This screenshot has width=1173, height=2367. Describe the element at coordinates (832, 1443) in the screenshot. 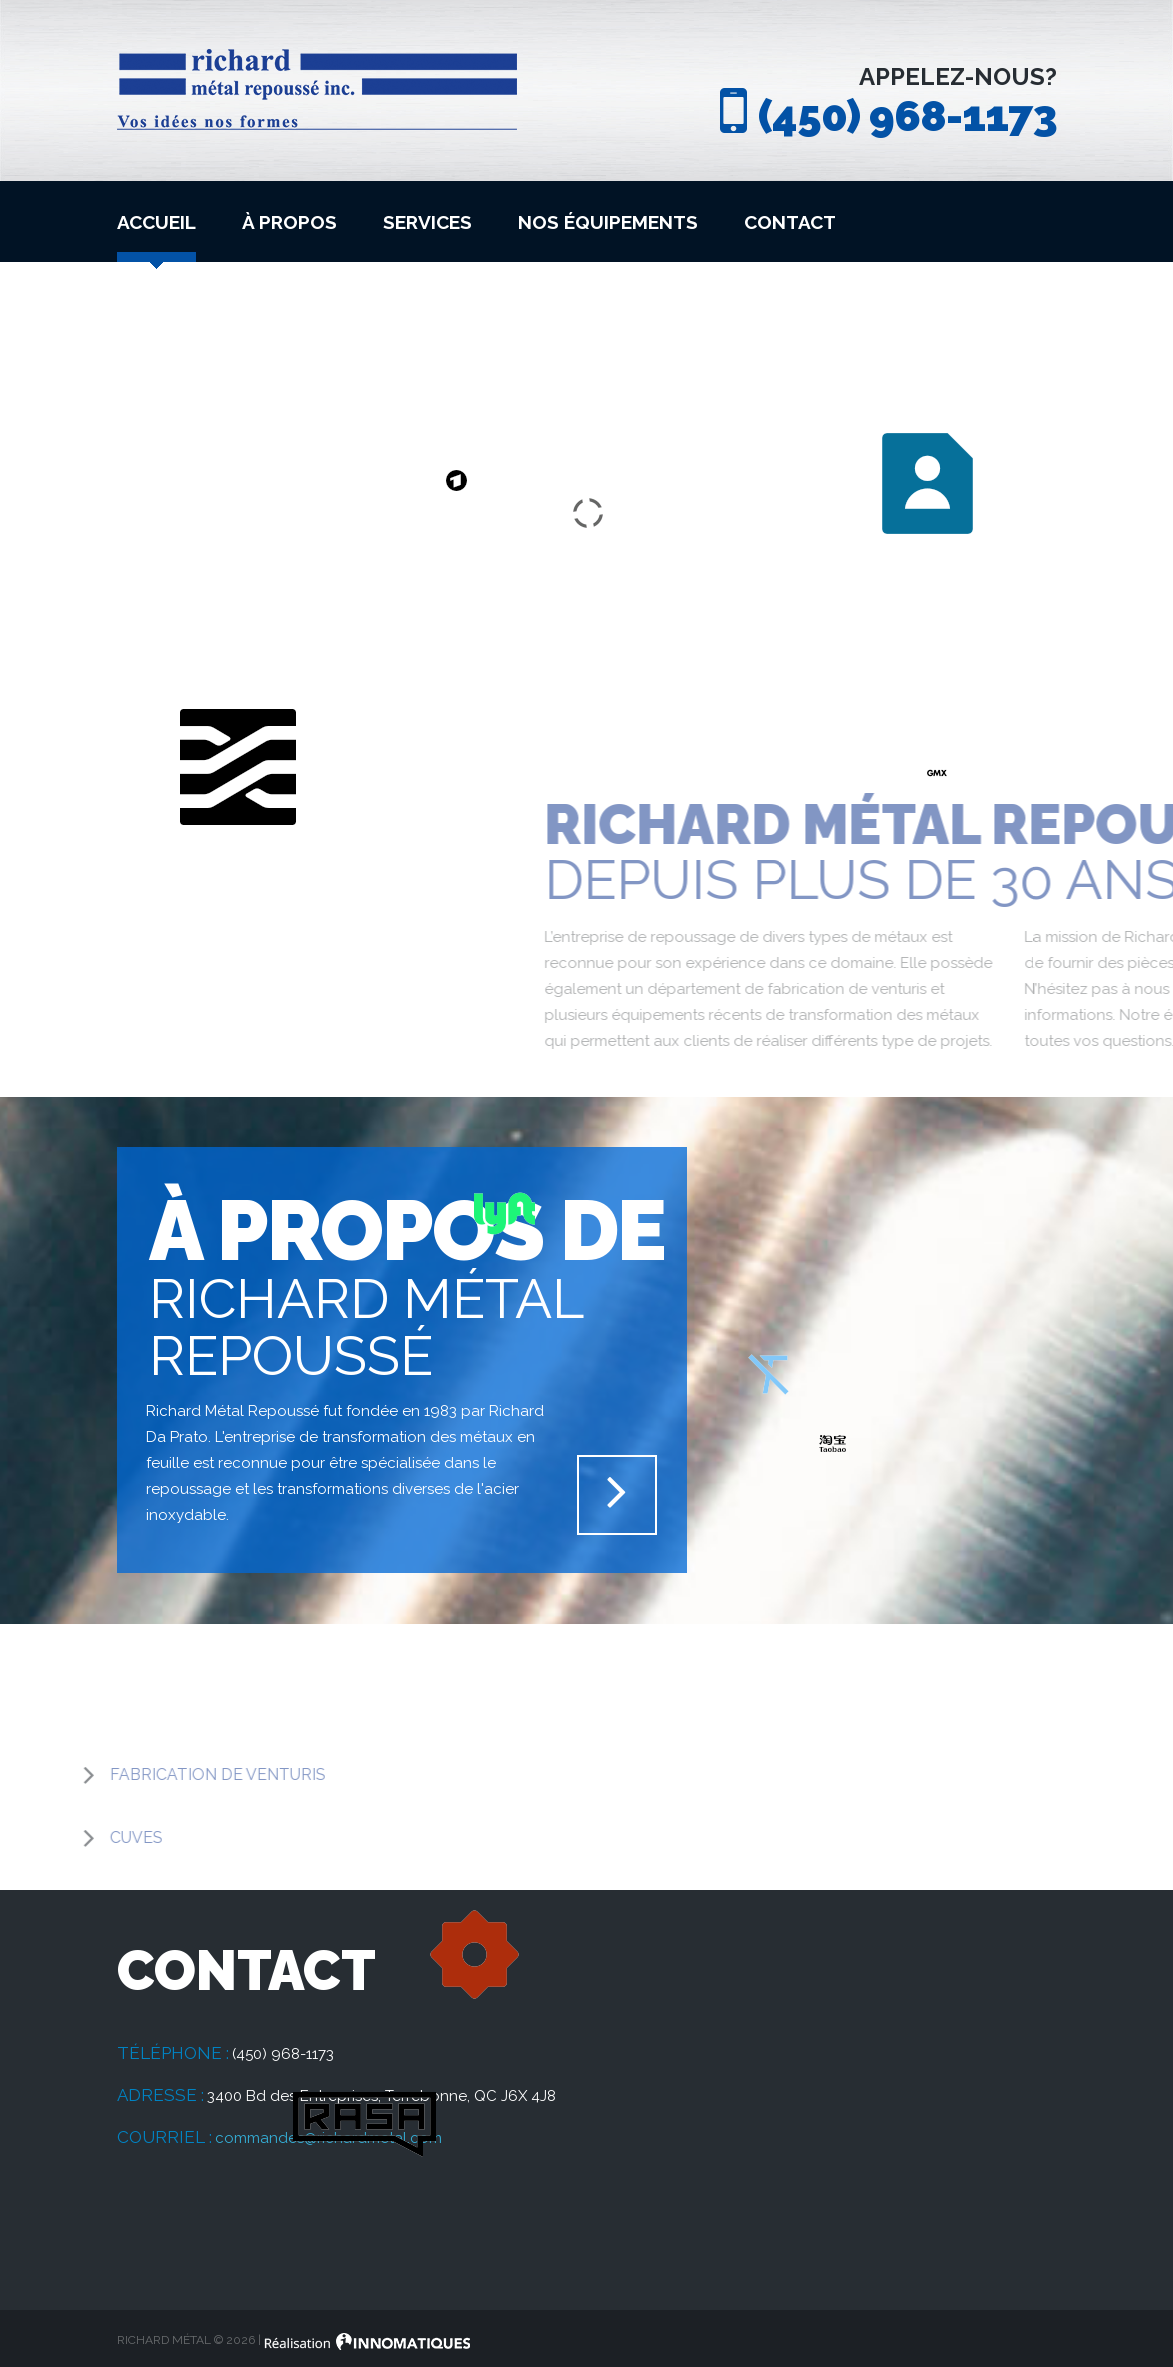

I see `open the Taobao shopping app` at that location.